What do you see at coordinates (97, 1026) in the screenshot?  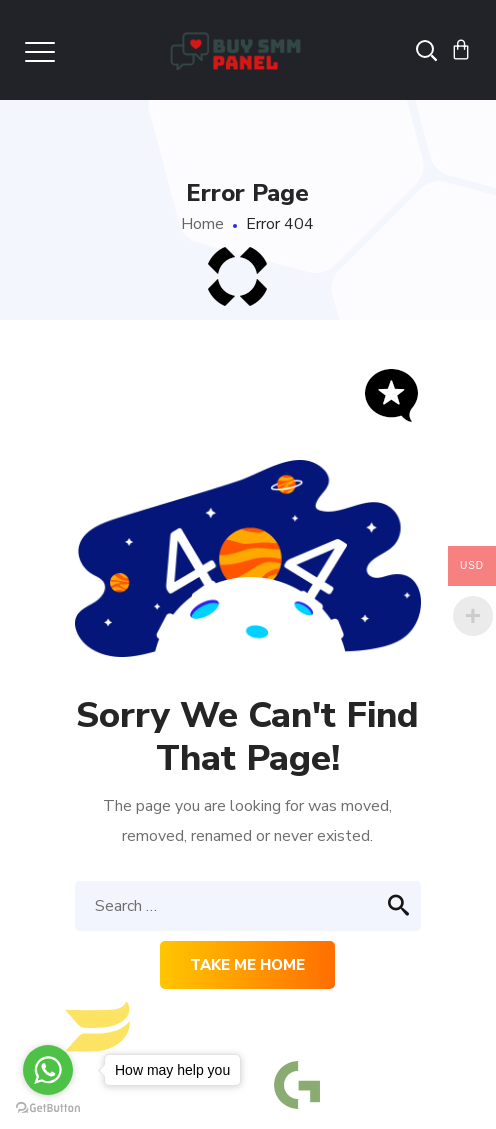 I see `wistia video hosting platform logo` at bounding box center [97, 1026].